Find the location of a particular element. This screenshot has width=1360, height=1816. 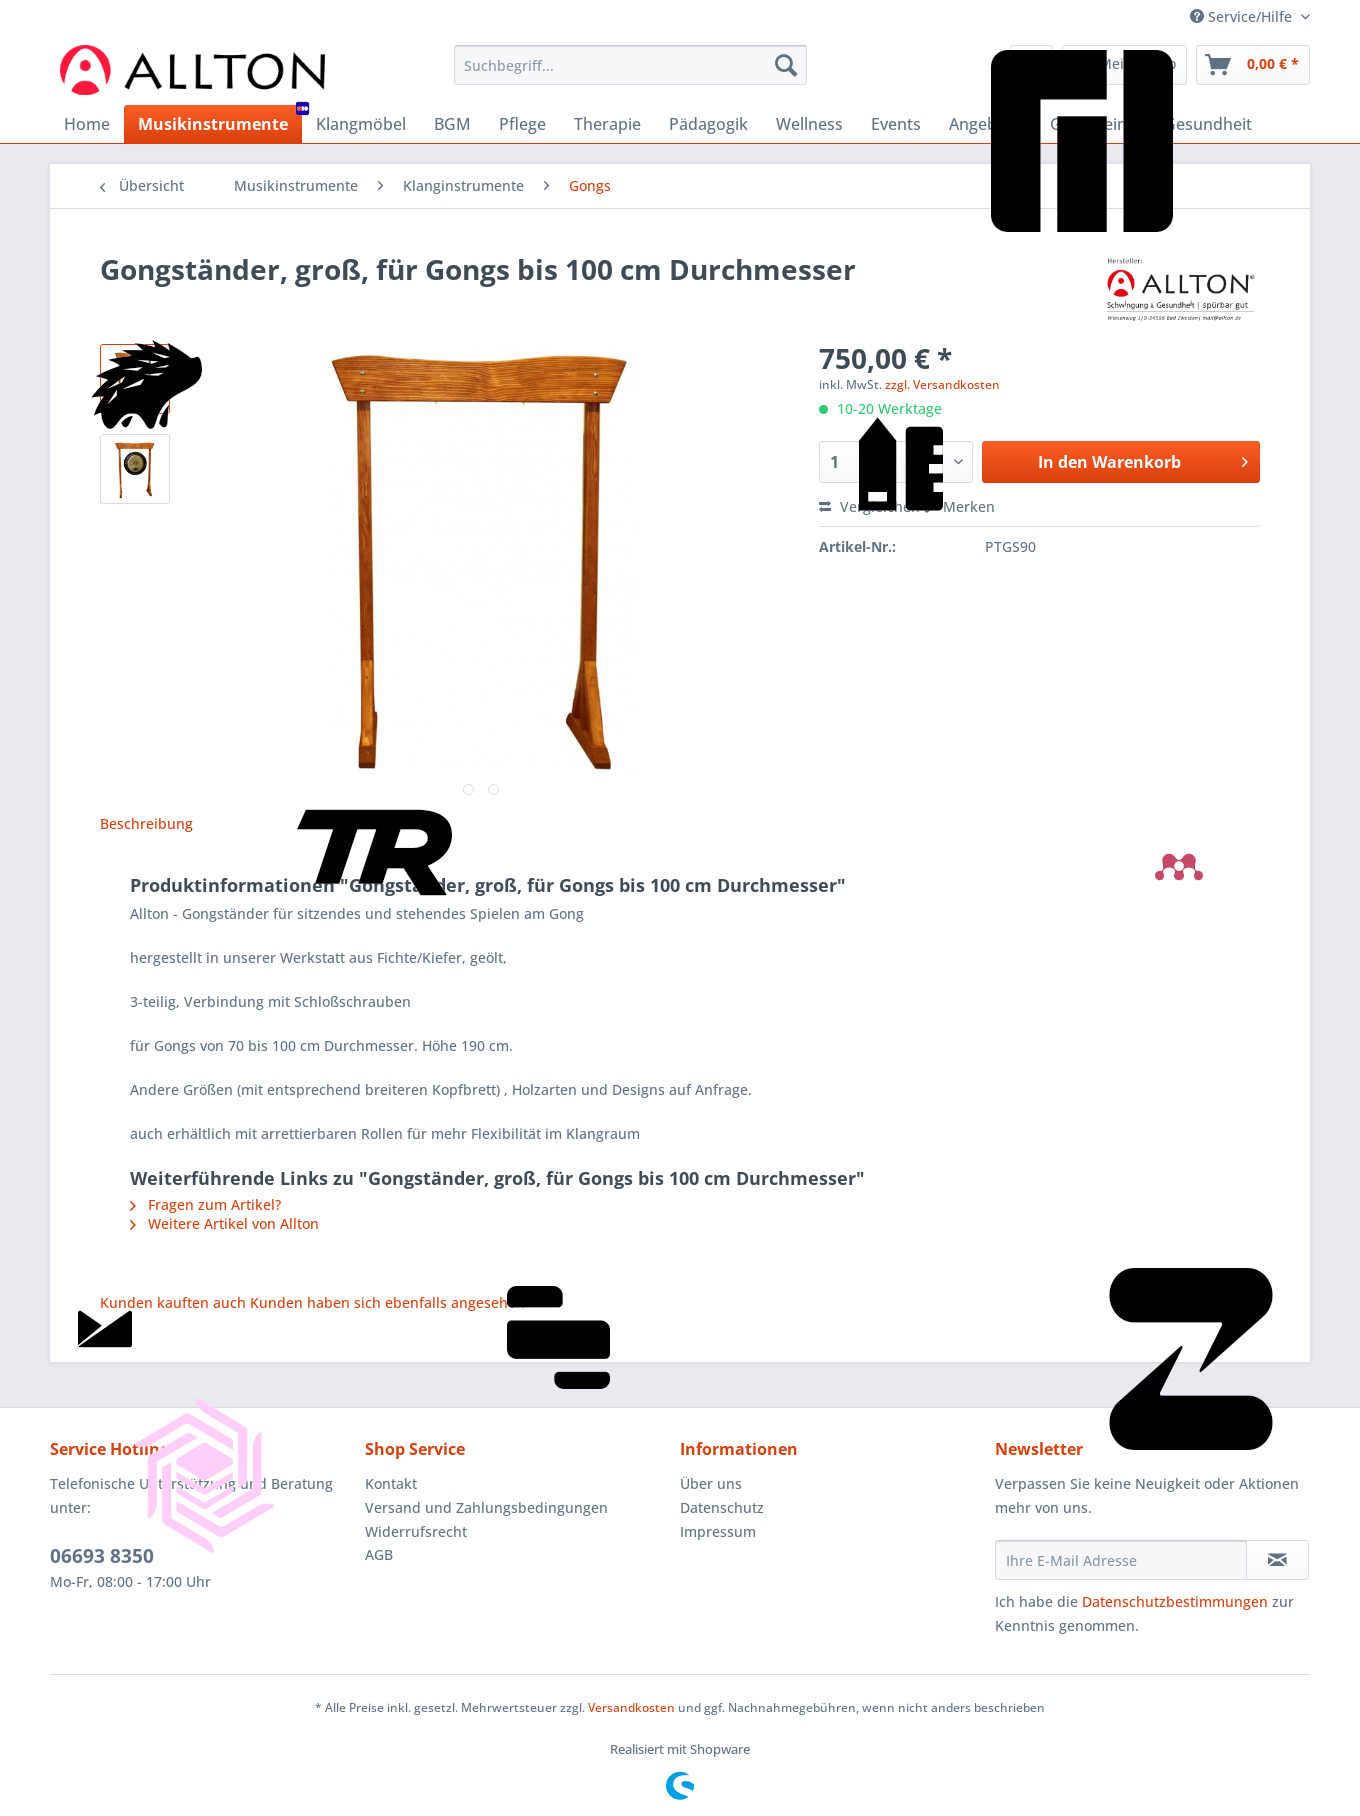

open zulip messaging app is located at coordinates (1191, 1359).